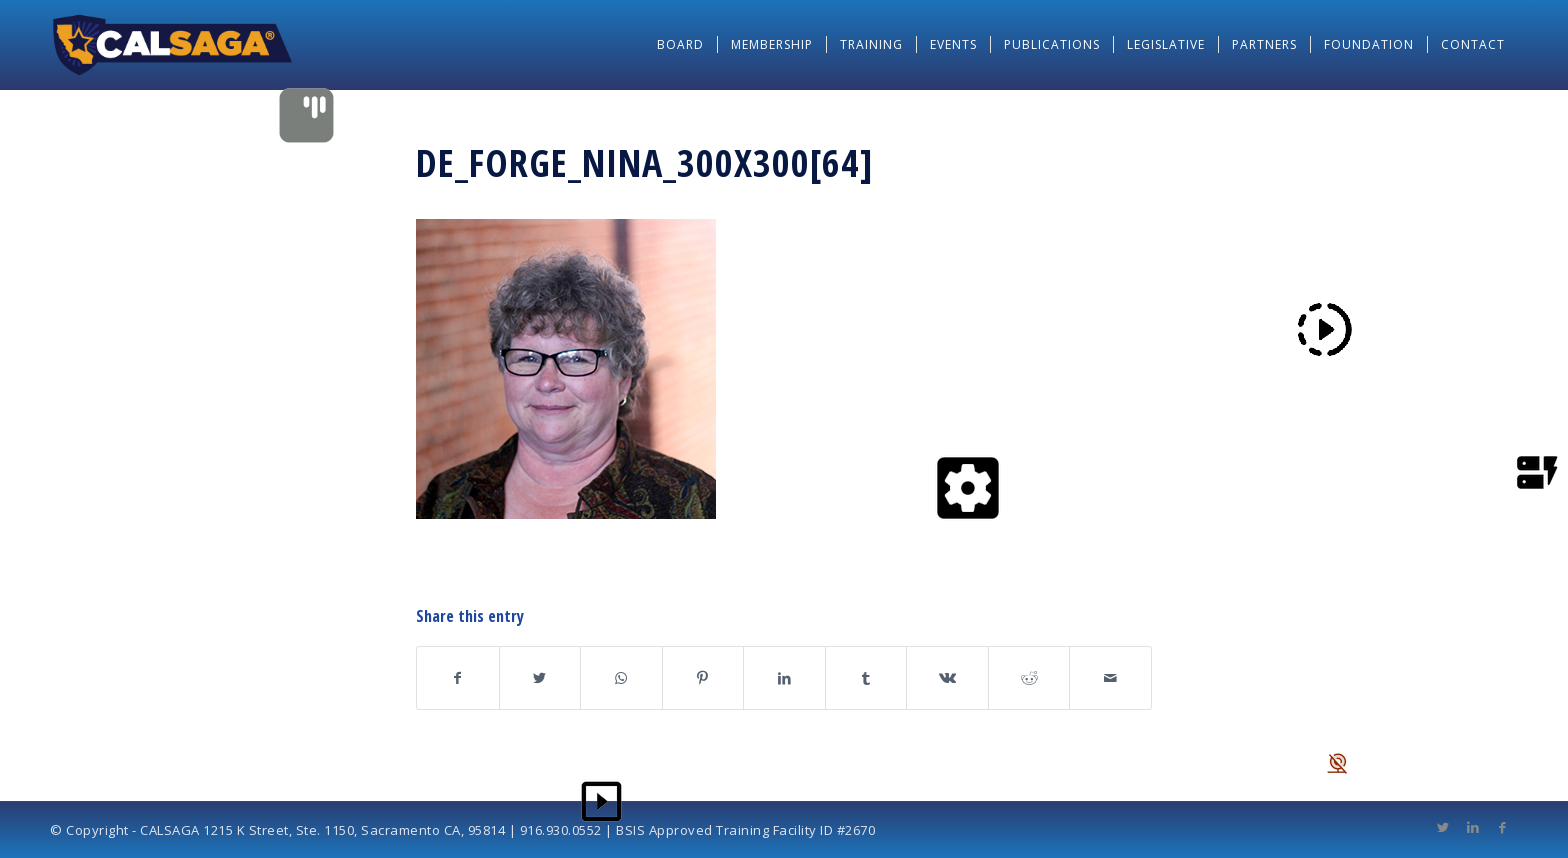 This screenshot has height=858, width=1568. What do you see at coordinates (968, 488) in the screenshot?
I see `access application settings` at bounding box center [968, 488].